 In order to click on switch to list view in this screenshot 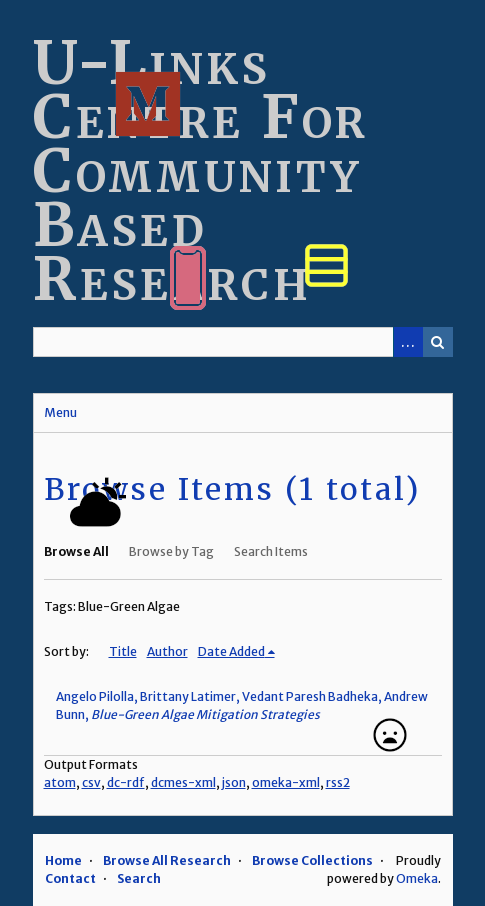, I will do `click(326, 265)`.